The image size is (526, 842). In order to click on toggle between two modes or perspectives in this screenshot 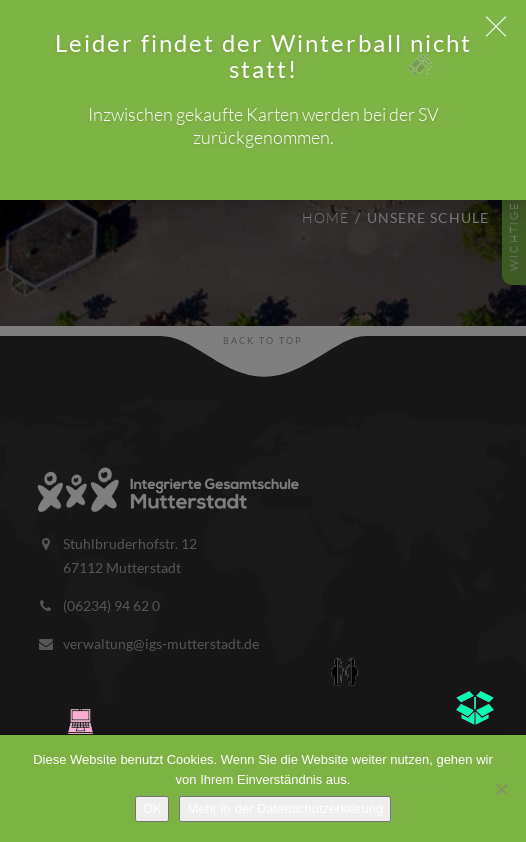, I will do `click(344, 671)`.